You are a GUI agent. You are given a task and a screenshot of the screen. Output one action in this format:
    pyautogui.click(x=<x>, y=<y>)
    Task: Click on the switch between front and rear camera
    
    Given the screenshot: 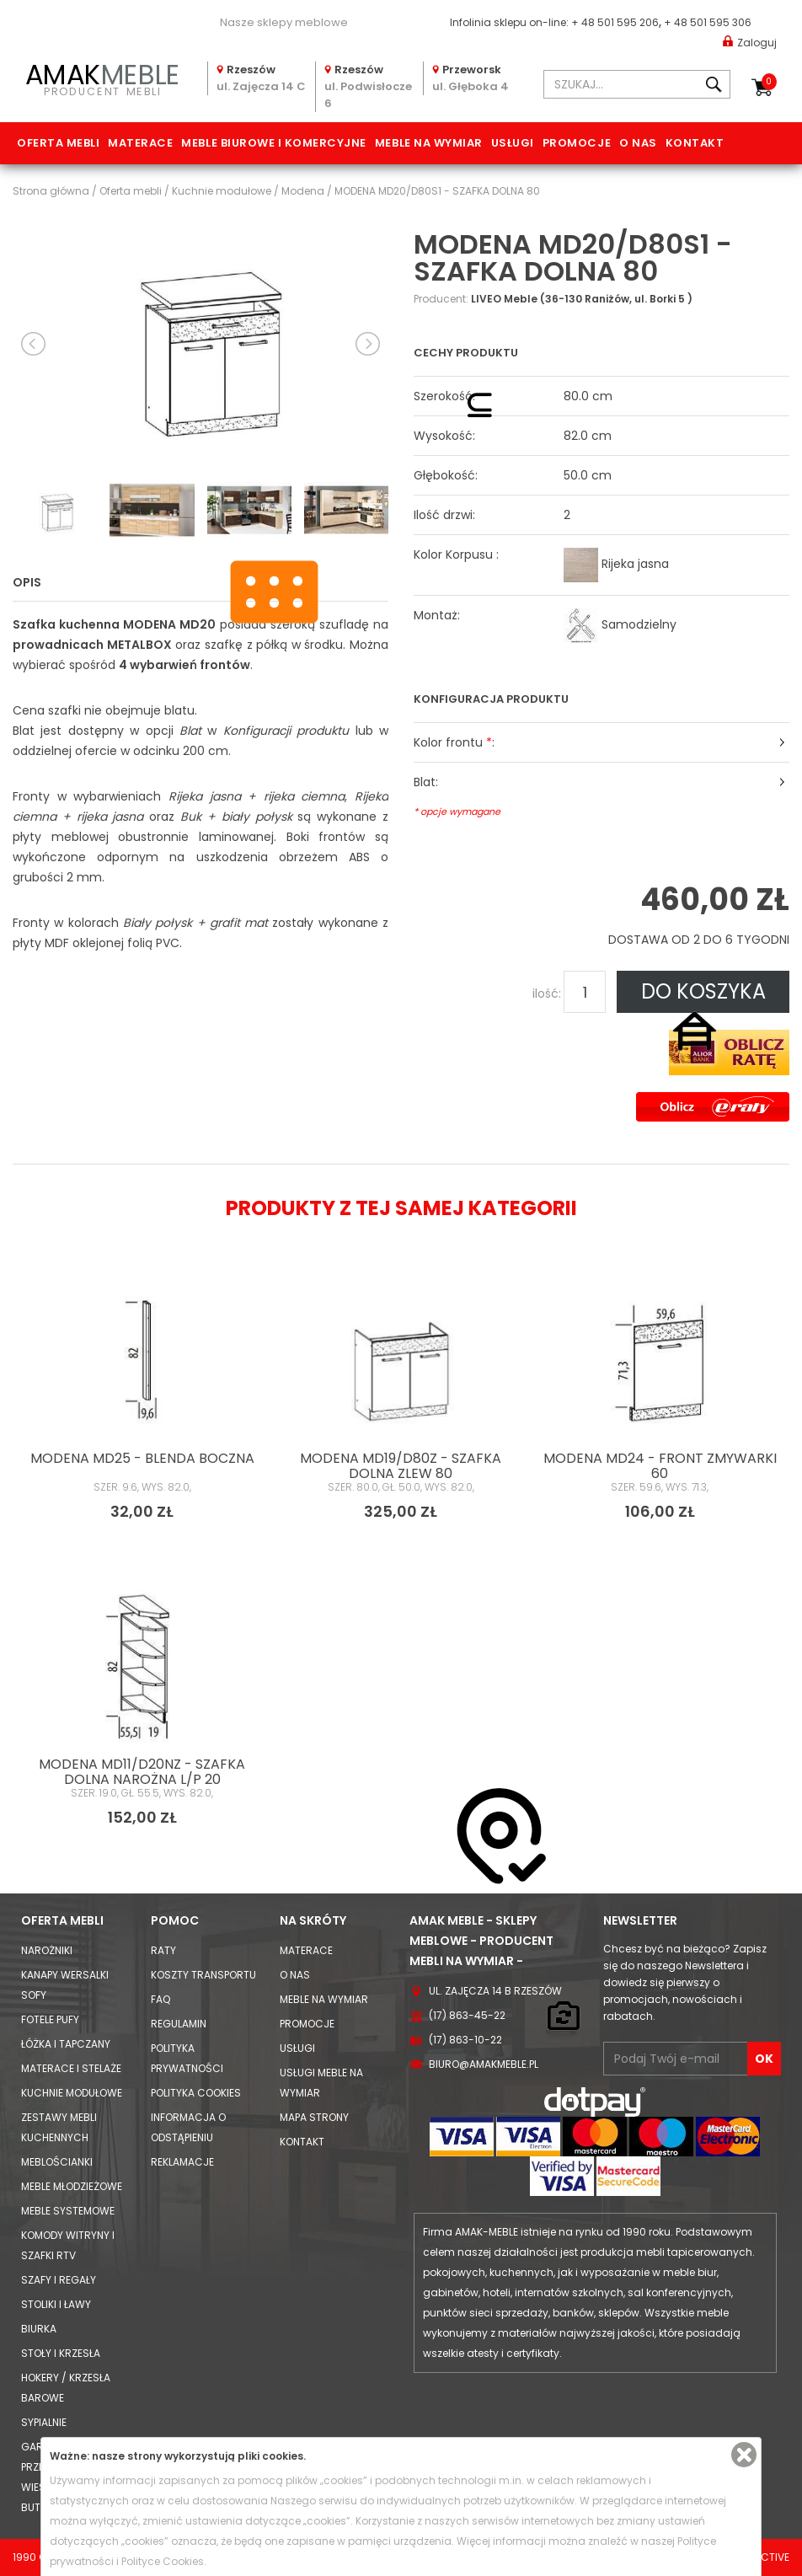 What is the action you would take?
    pyautogui.click(x=564, y=2016)
    